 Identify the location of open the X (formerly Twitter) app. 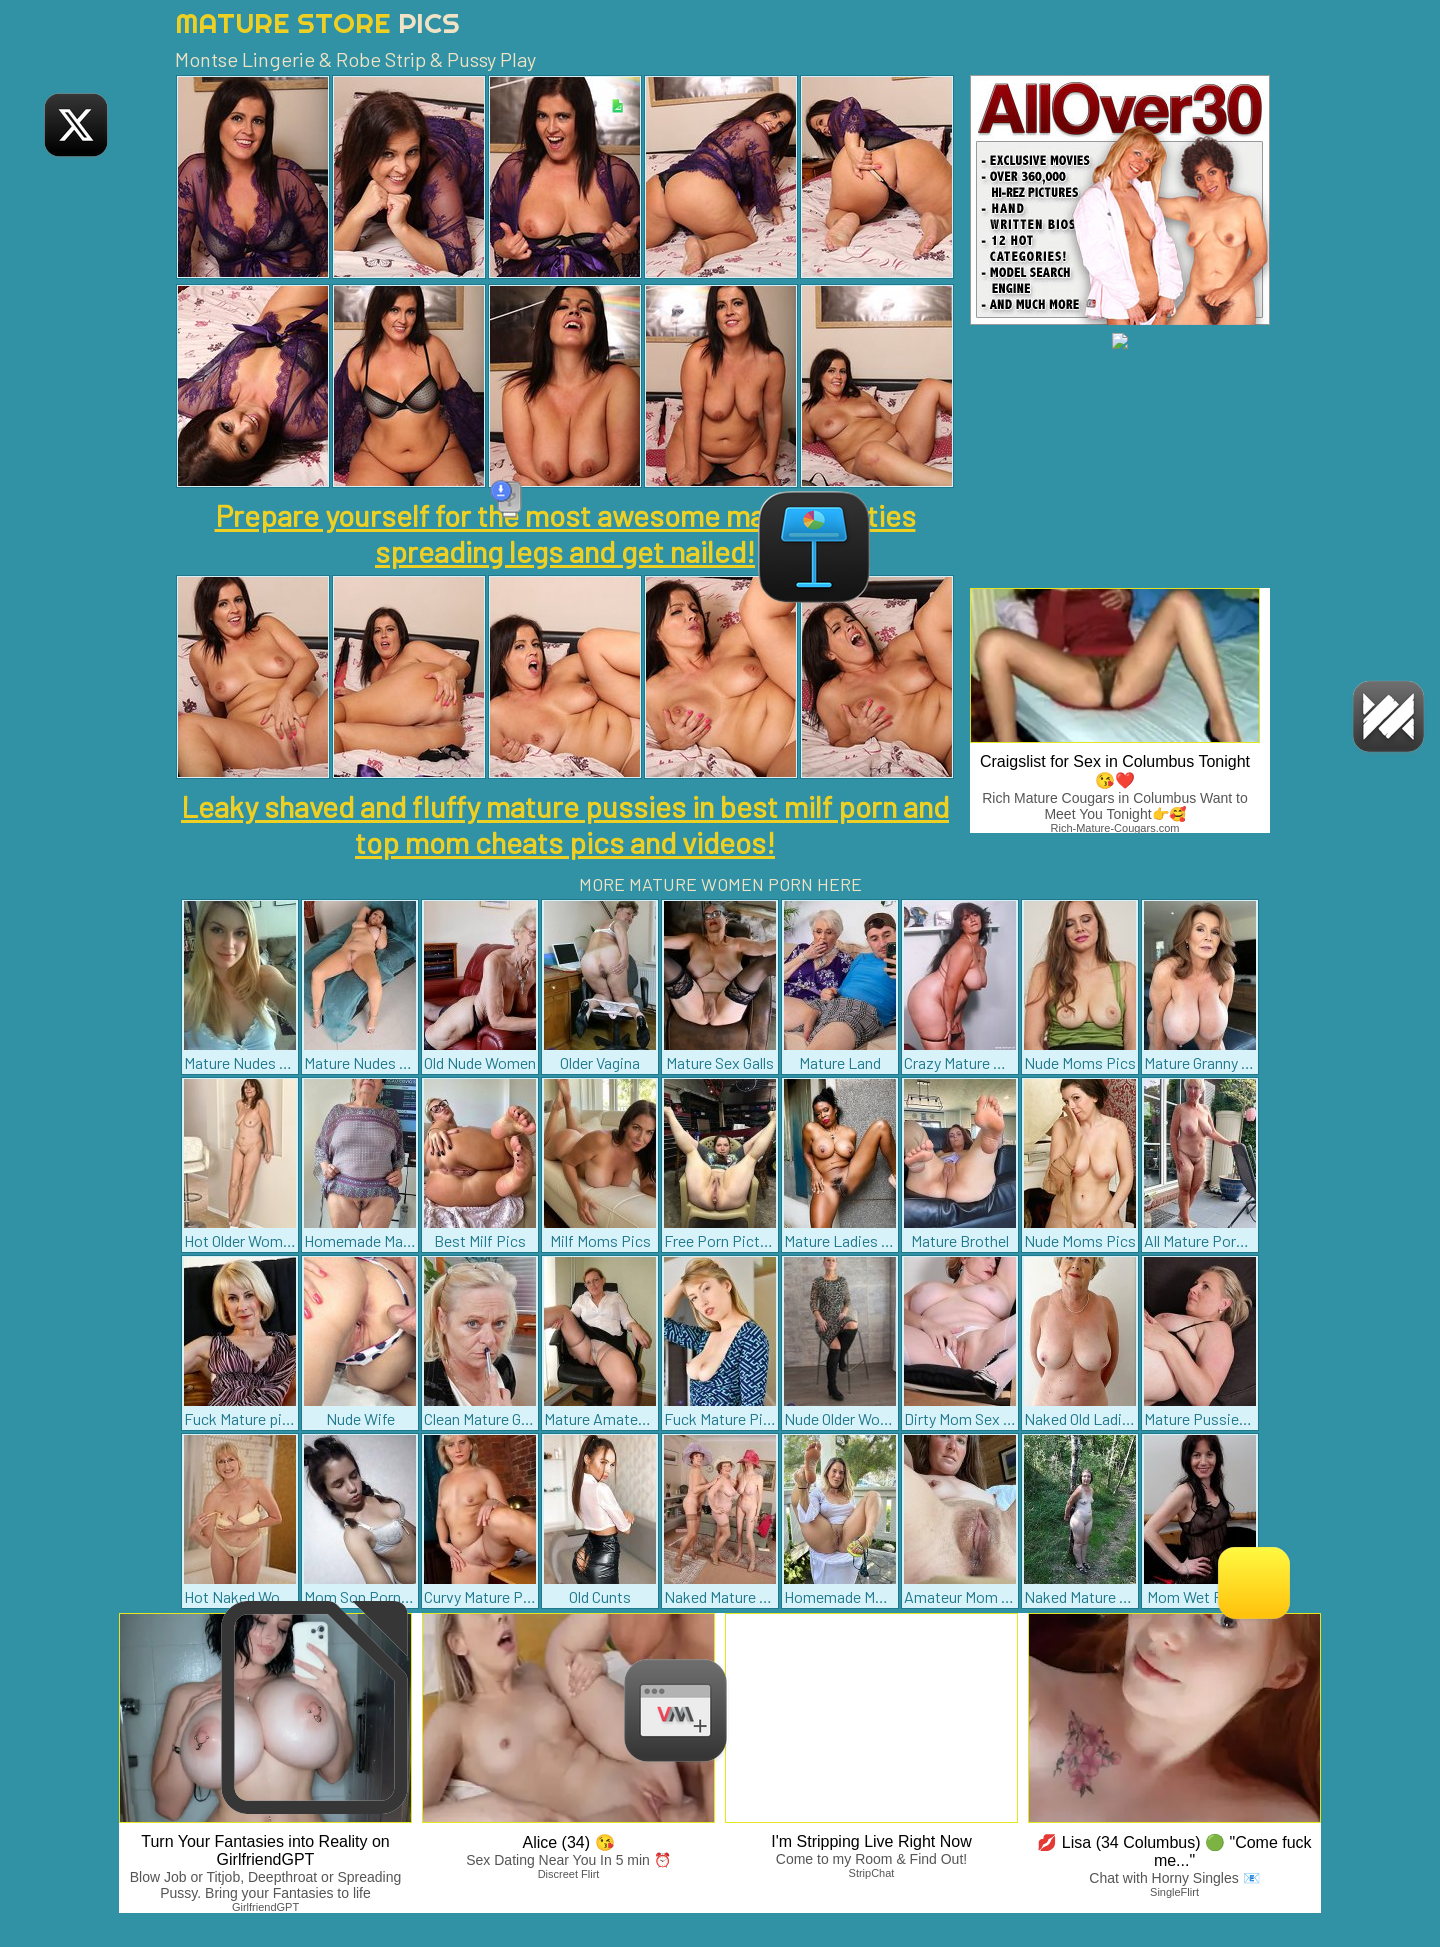
(76, 125).